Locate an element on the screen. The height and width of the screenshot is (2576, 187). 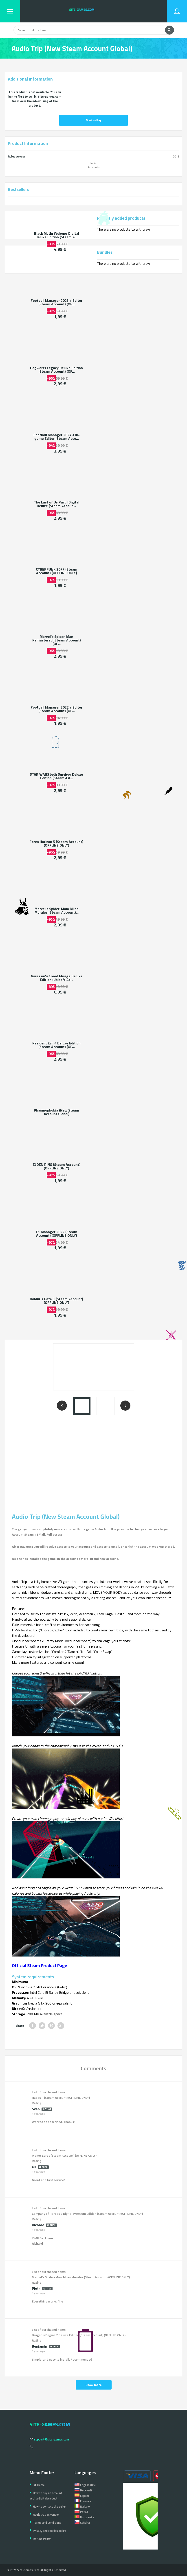
indicates empty battery status is located at coordinates (85, 2341).